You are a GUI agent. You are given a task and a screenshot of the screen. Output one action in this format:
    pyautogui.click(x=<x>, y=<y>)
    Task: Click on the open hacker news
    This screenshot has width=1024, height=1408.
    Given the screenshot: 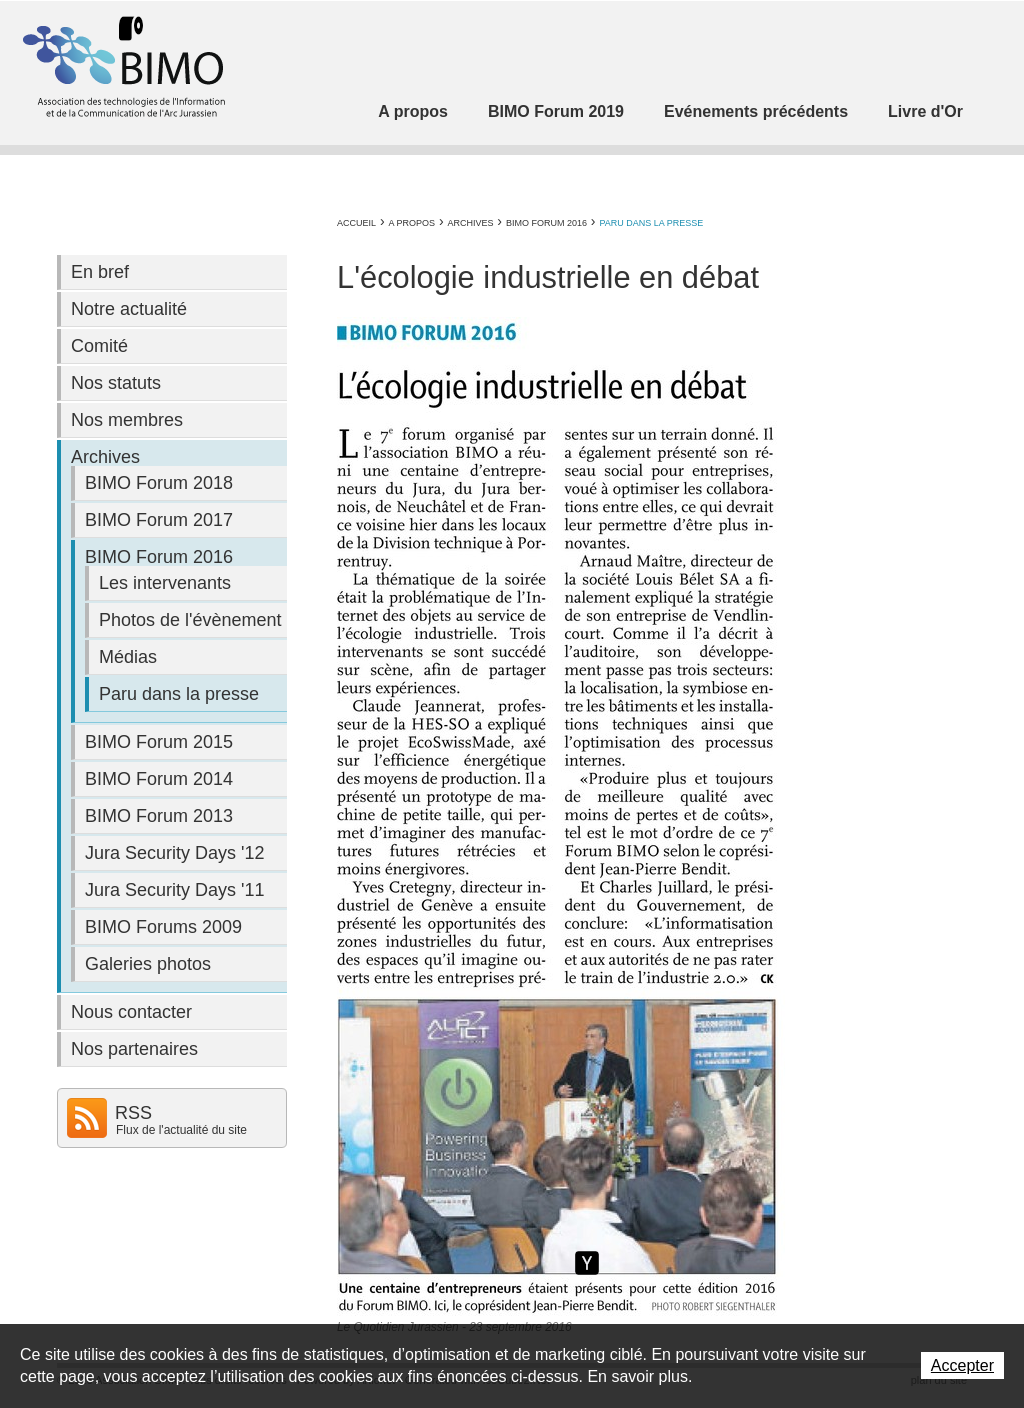 What is the action you would take?
    pyautogui.click(x=587, y=1263)
    